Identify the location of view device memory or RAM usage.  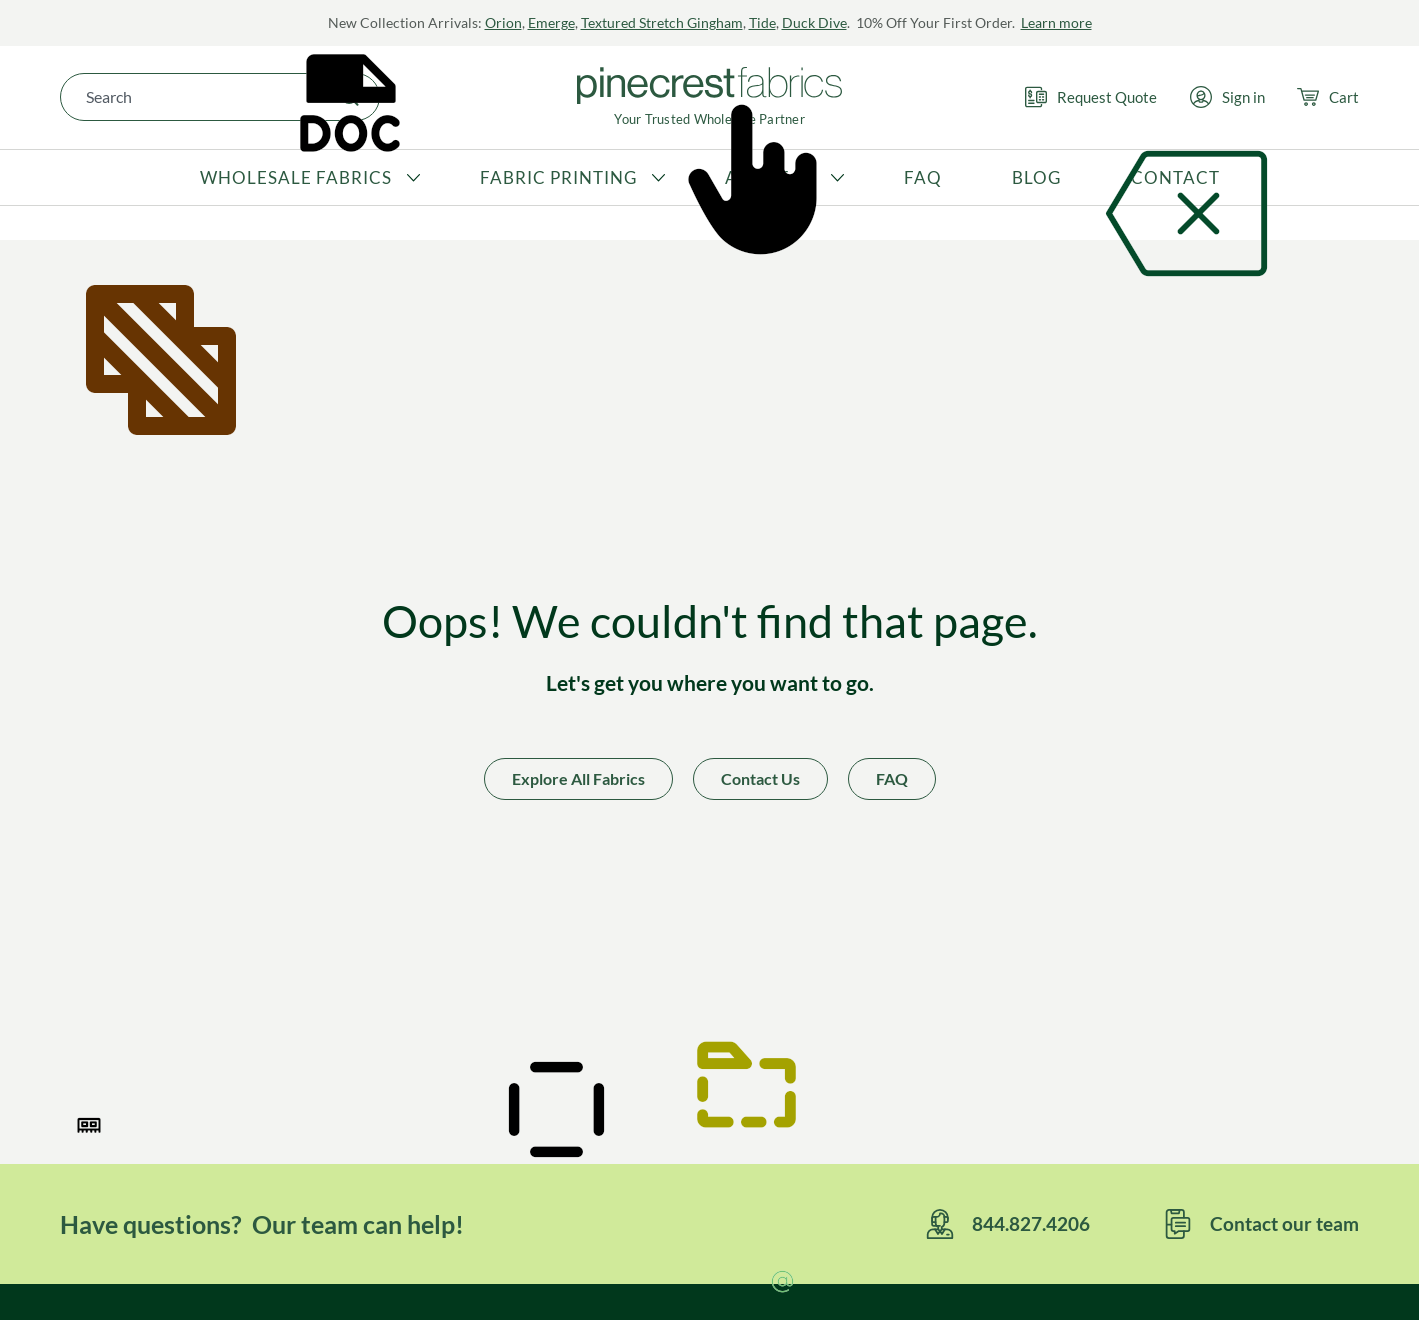
(89, 1125).